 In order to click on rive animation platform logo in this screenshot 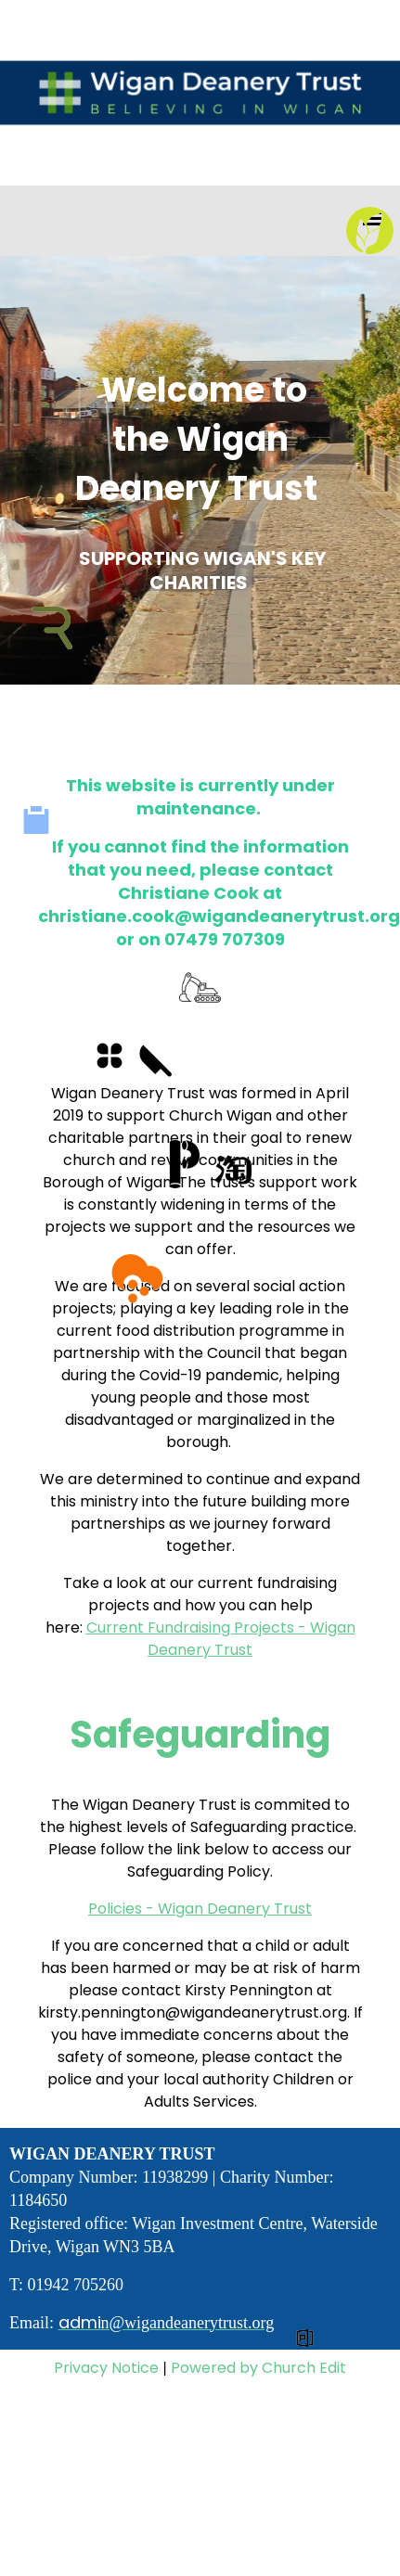, I will do `click(52, 628)`.